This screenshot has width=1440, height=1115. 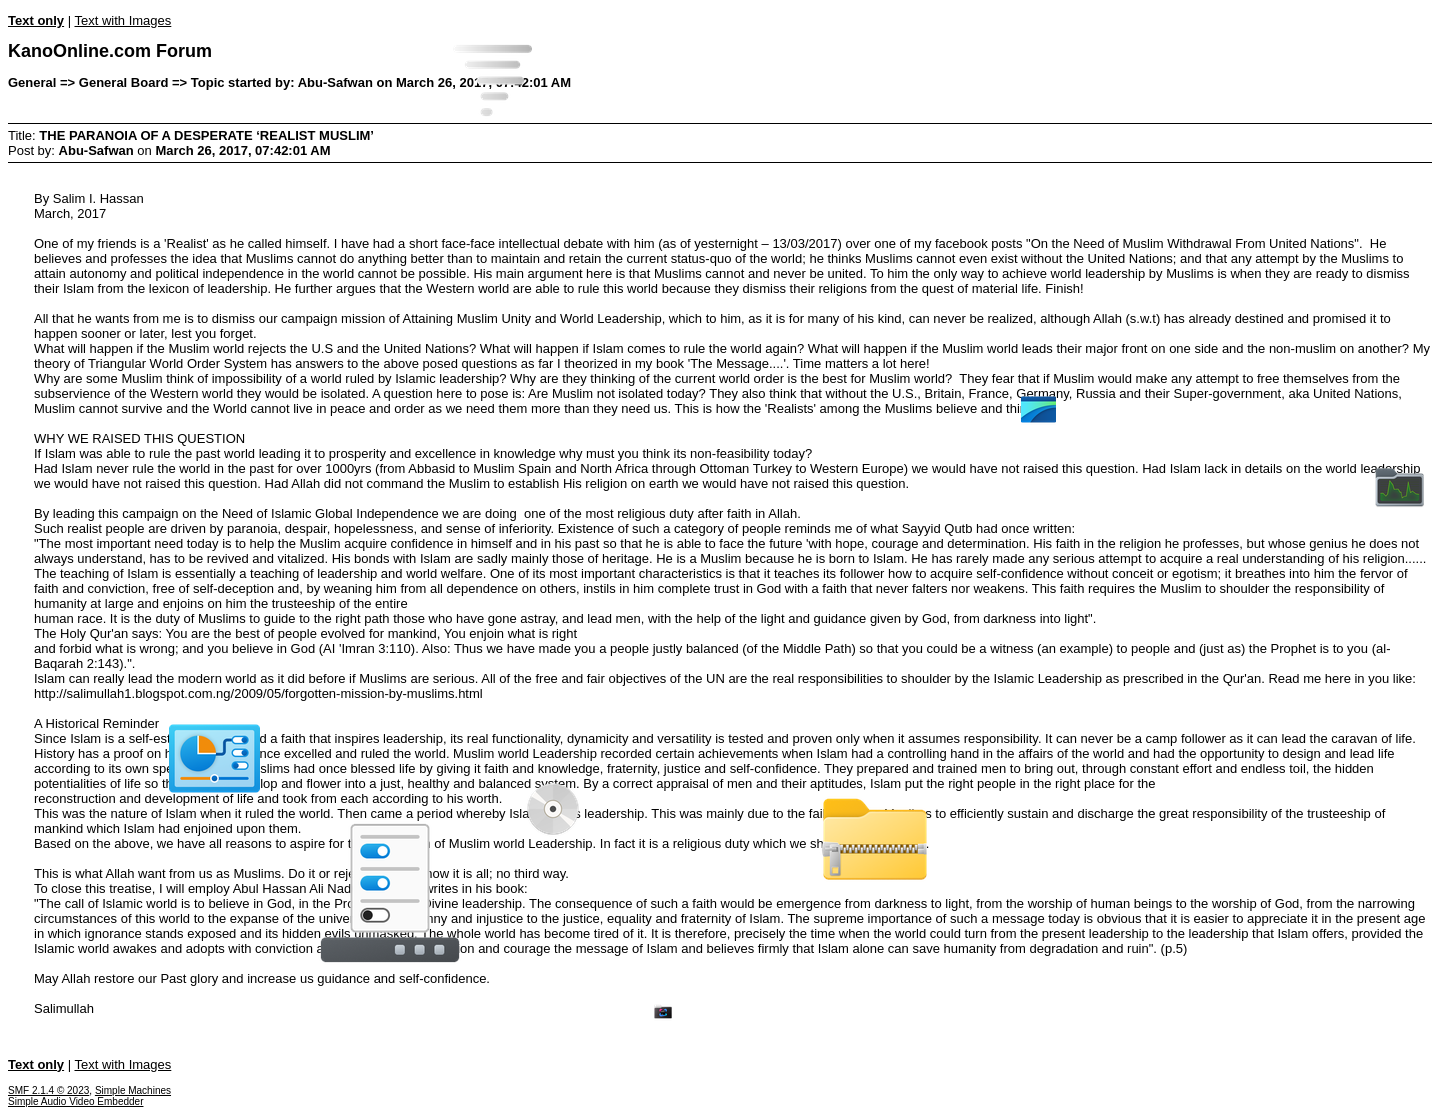 I want to click on open a compressed zip folder, so click(x=875, y=842).